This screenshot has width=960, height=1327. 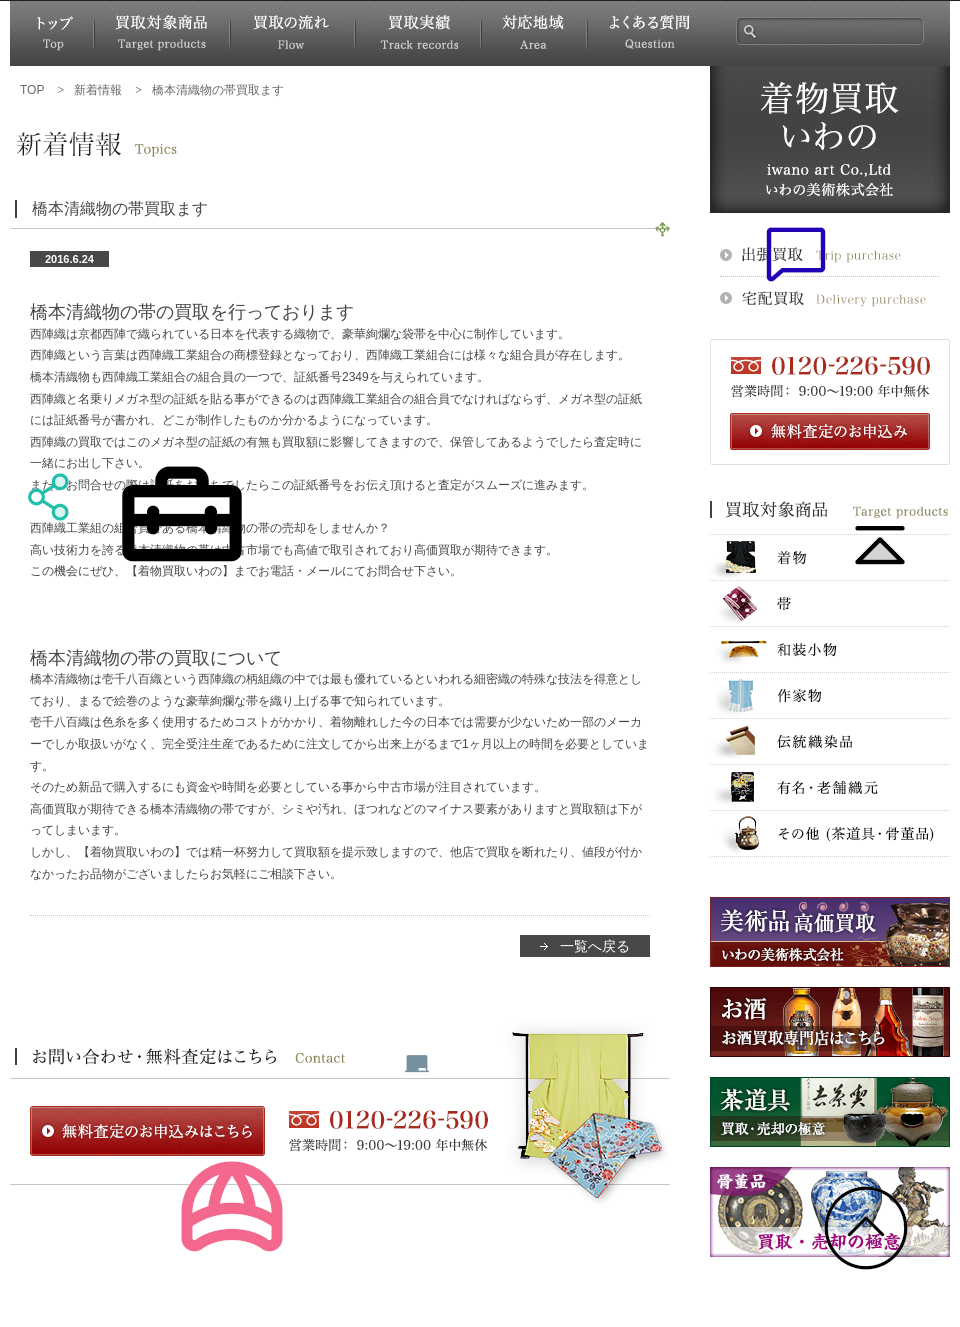 I want to click on configure load balancer settings, so click(x=662, y=229).